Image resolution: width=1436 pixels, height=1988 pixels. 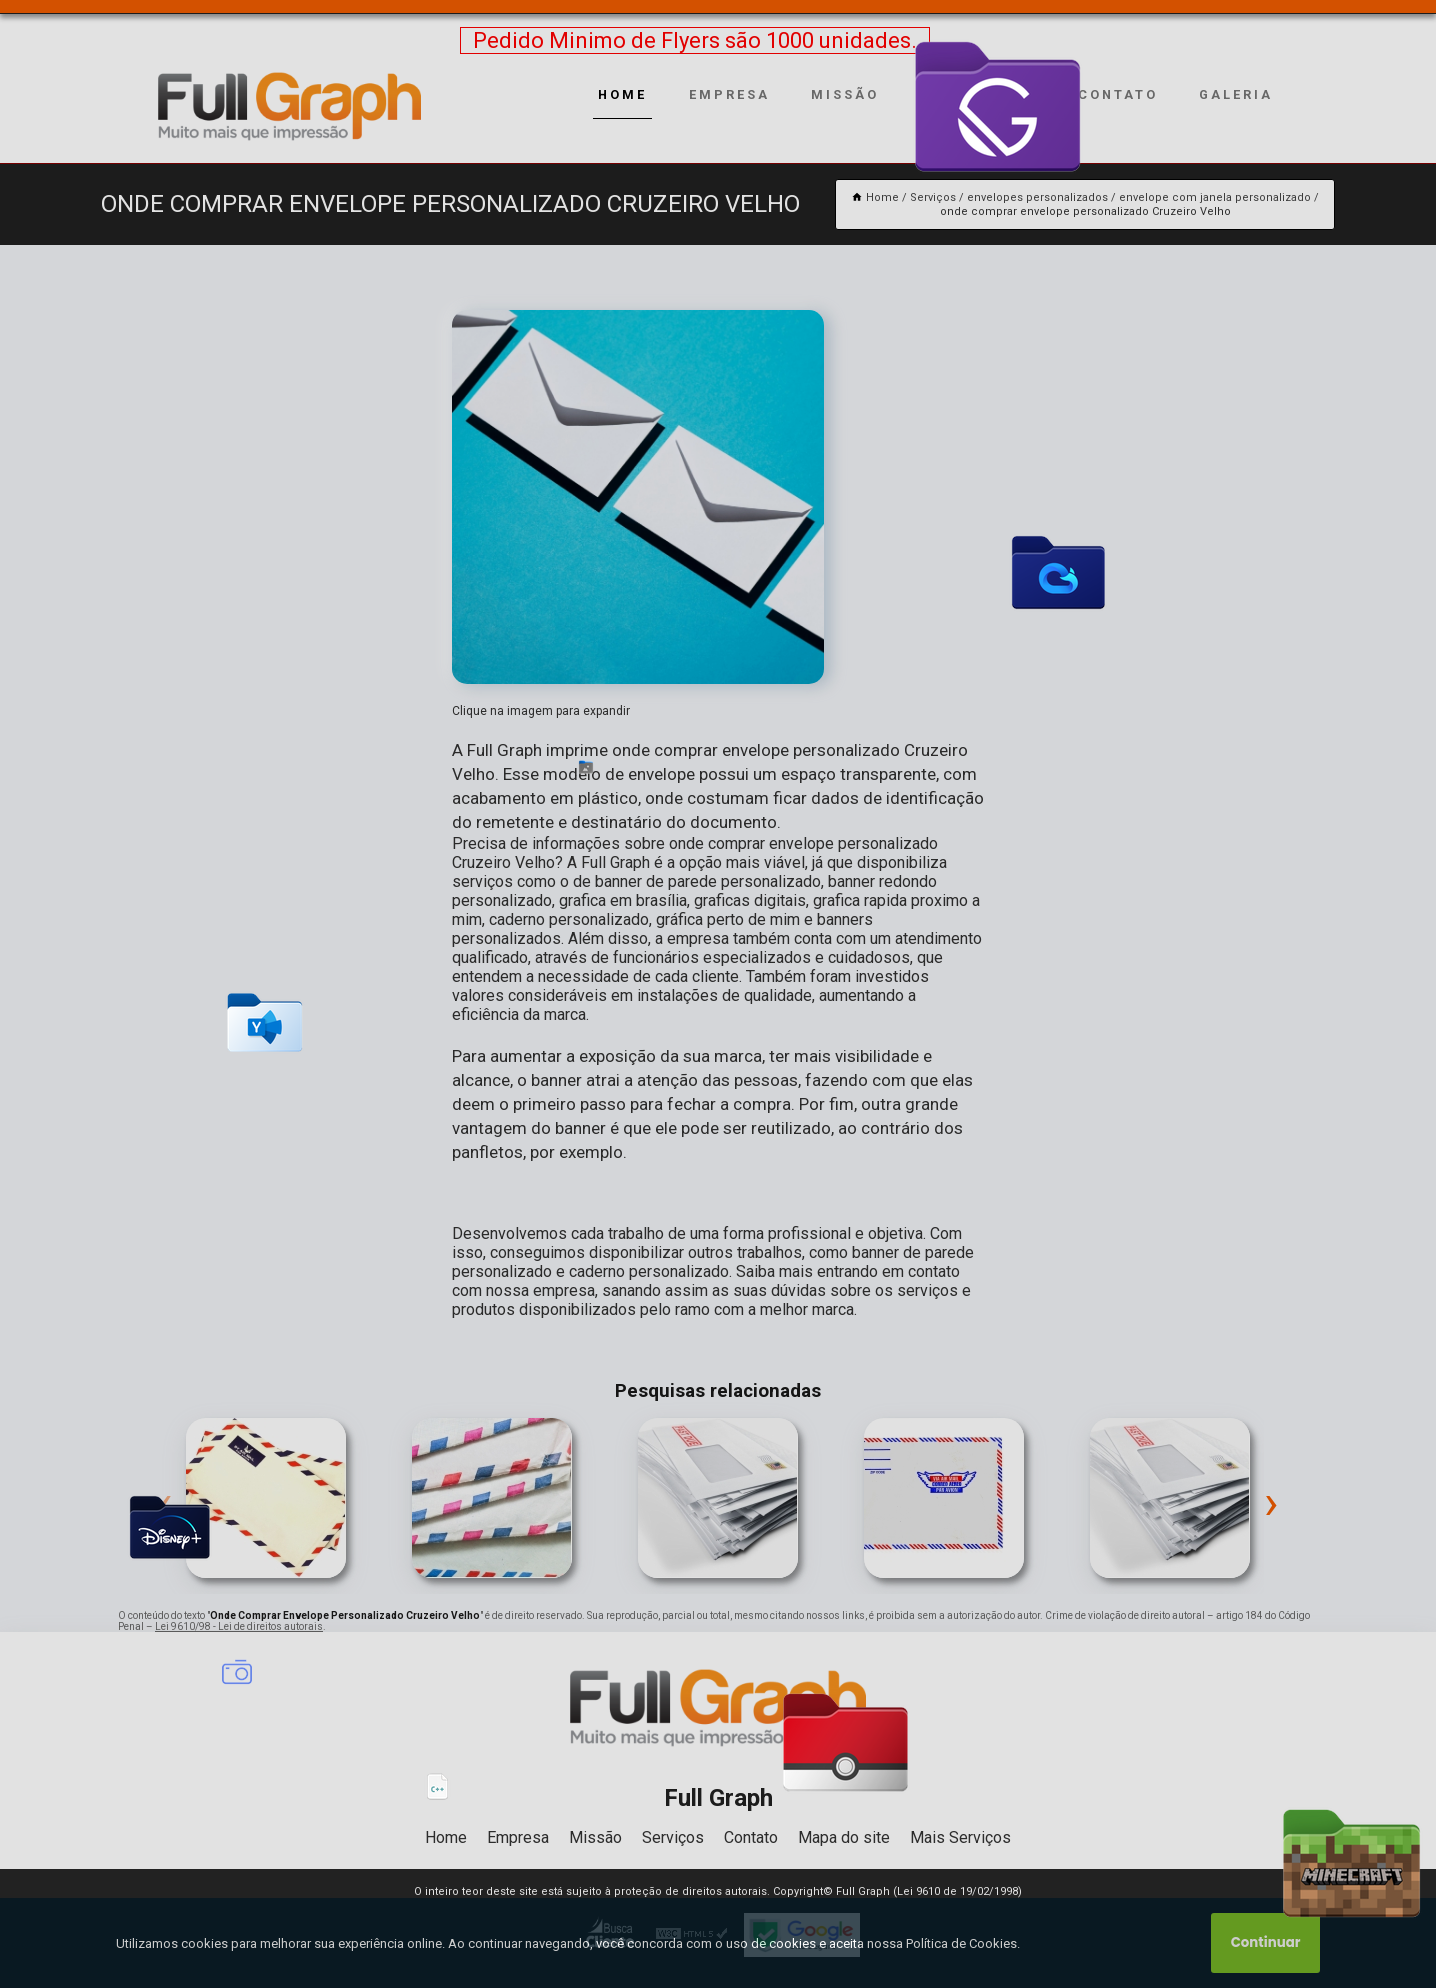 What do you see at coordinates (586, 767) in the screenshot?
I see `open your pictures folder` at bounding box center [586, 767].